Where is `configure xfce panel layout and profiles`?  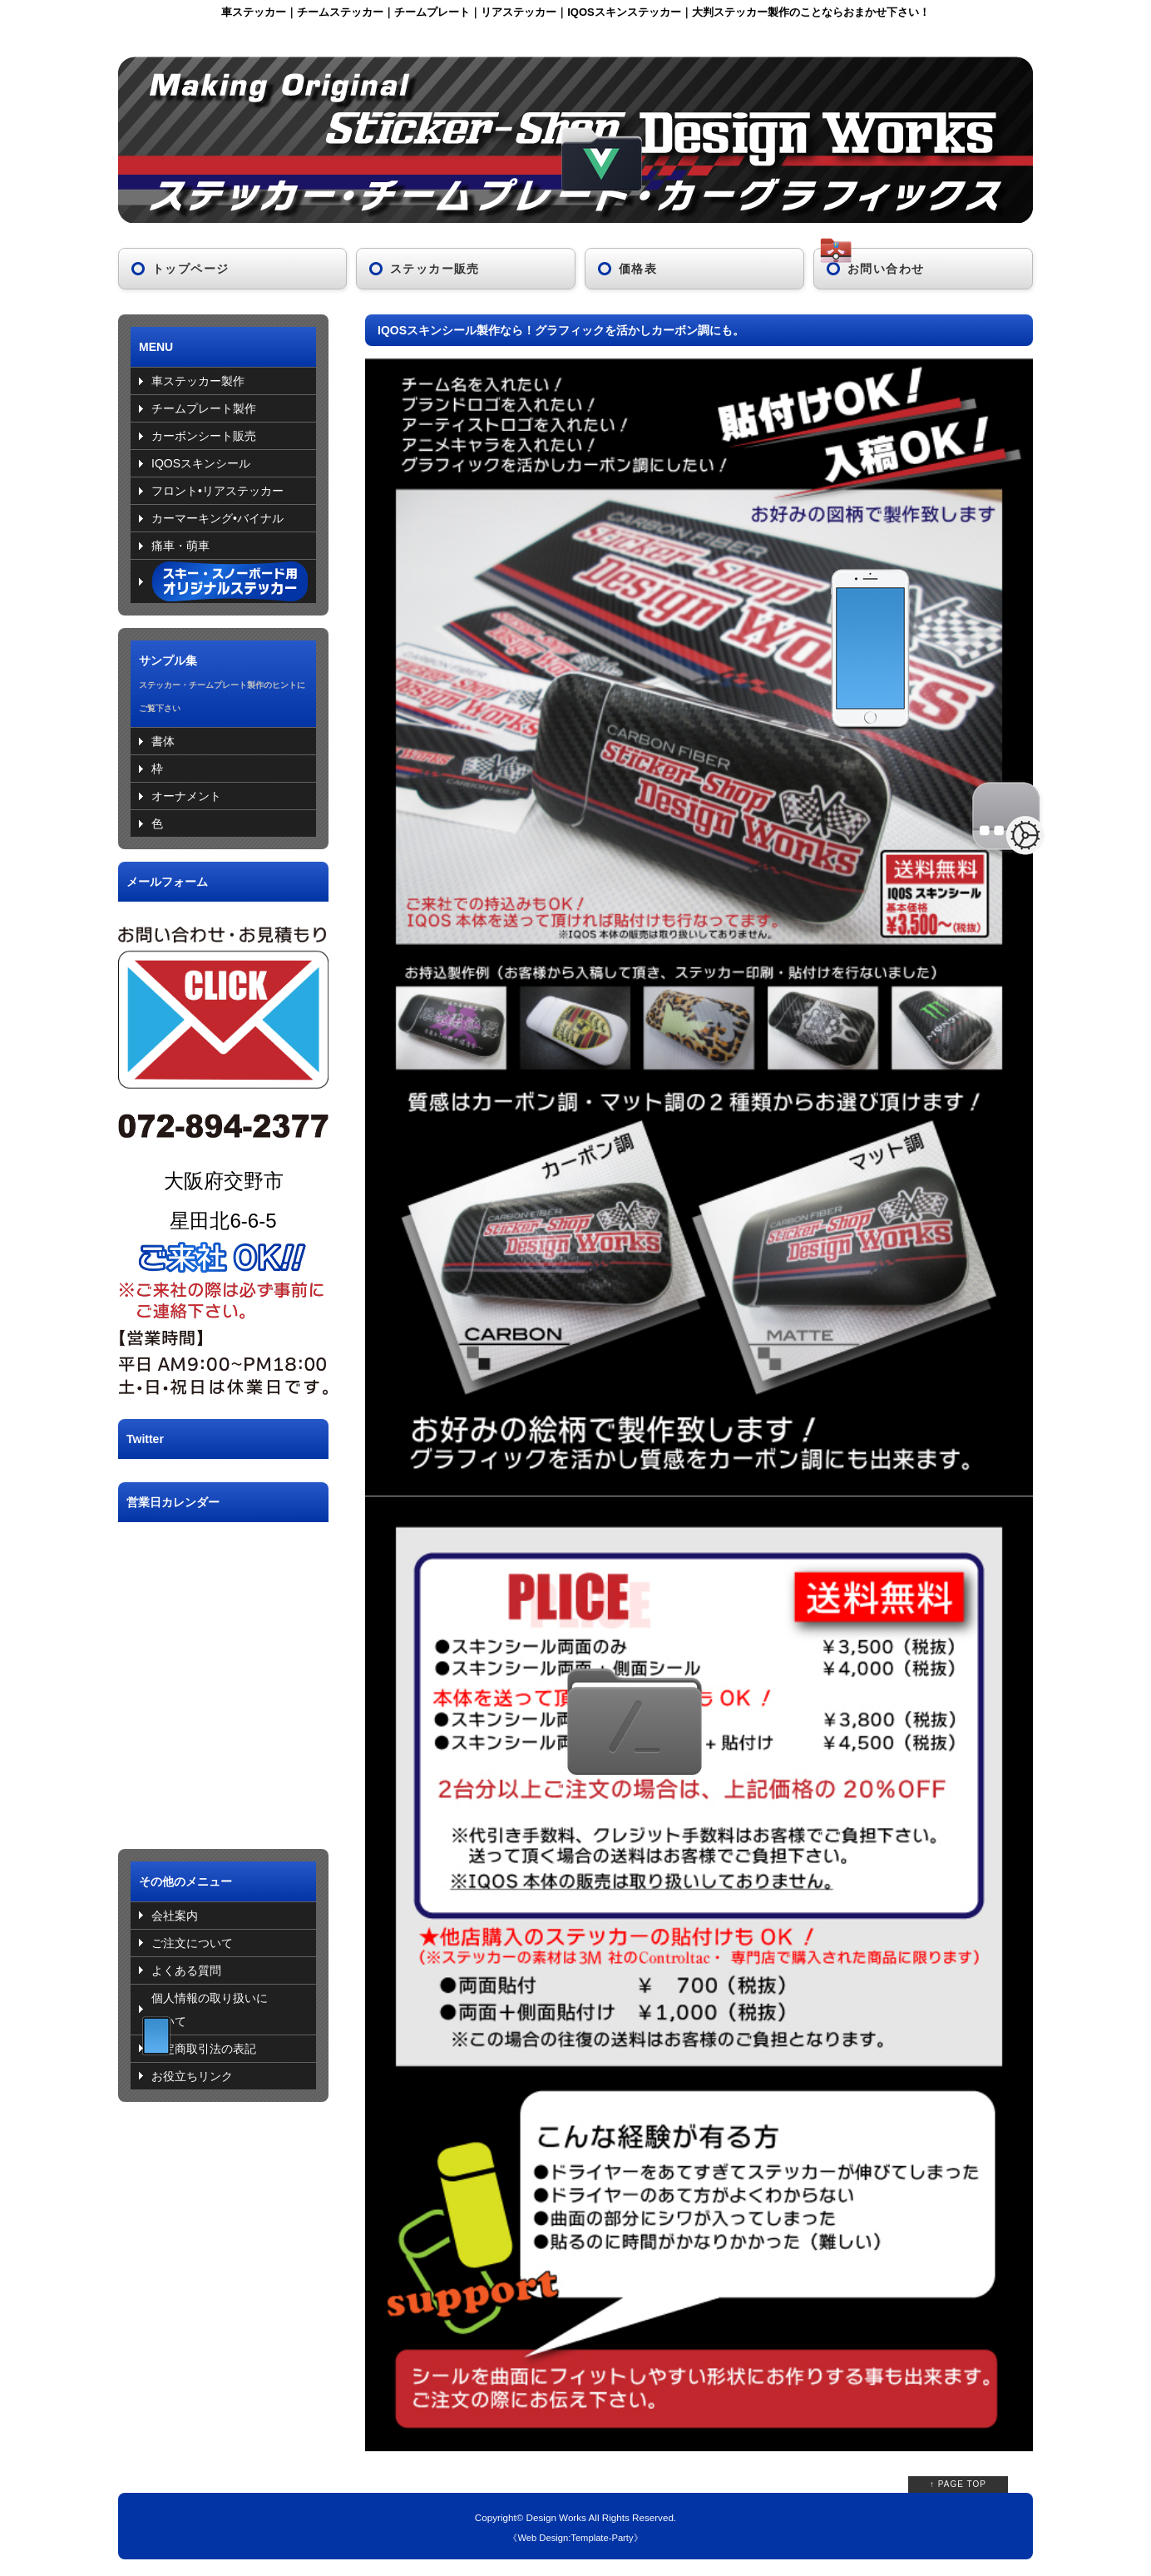
configure xfce panel layout and profiles is located at coordinates (1006, 817).